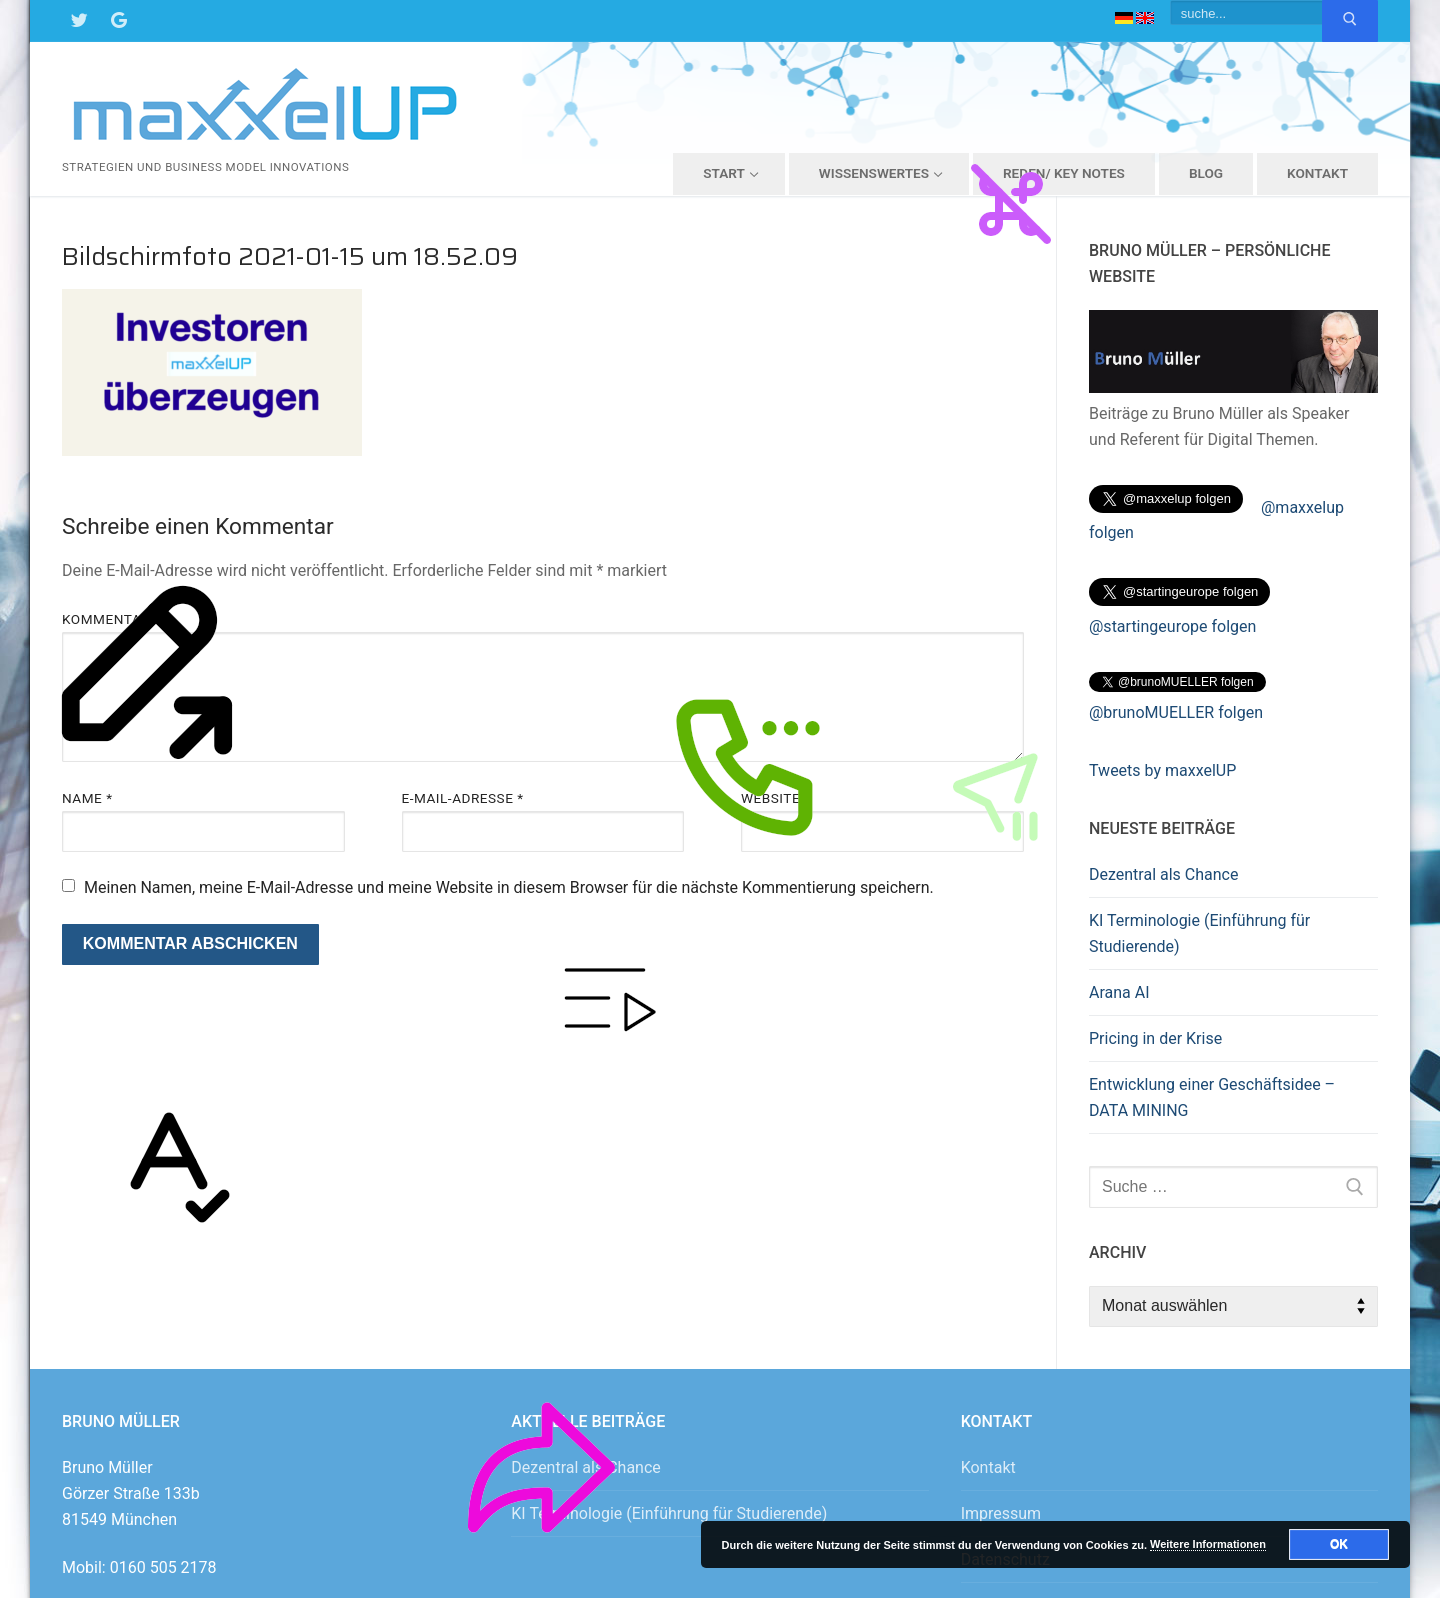 This screenshot has width=1440, height=1598. I want to click on share or forward content, so click(541, 1467).